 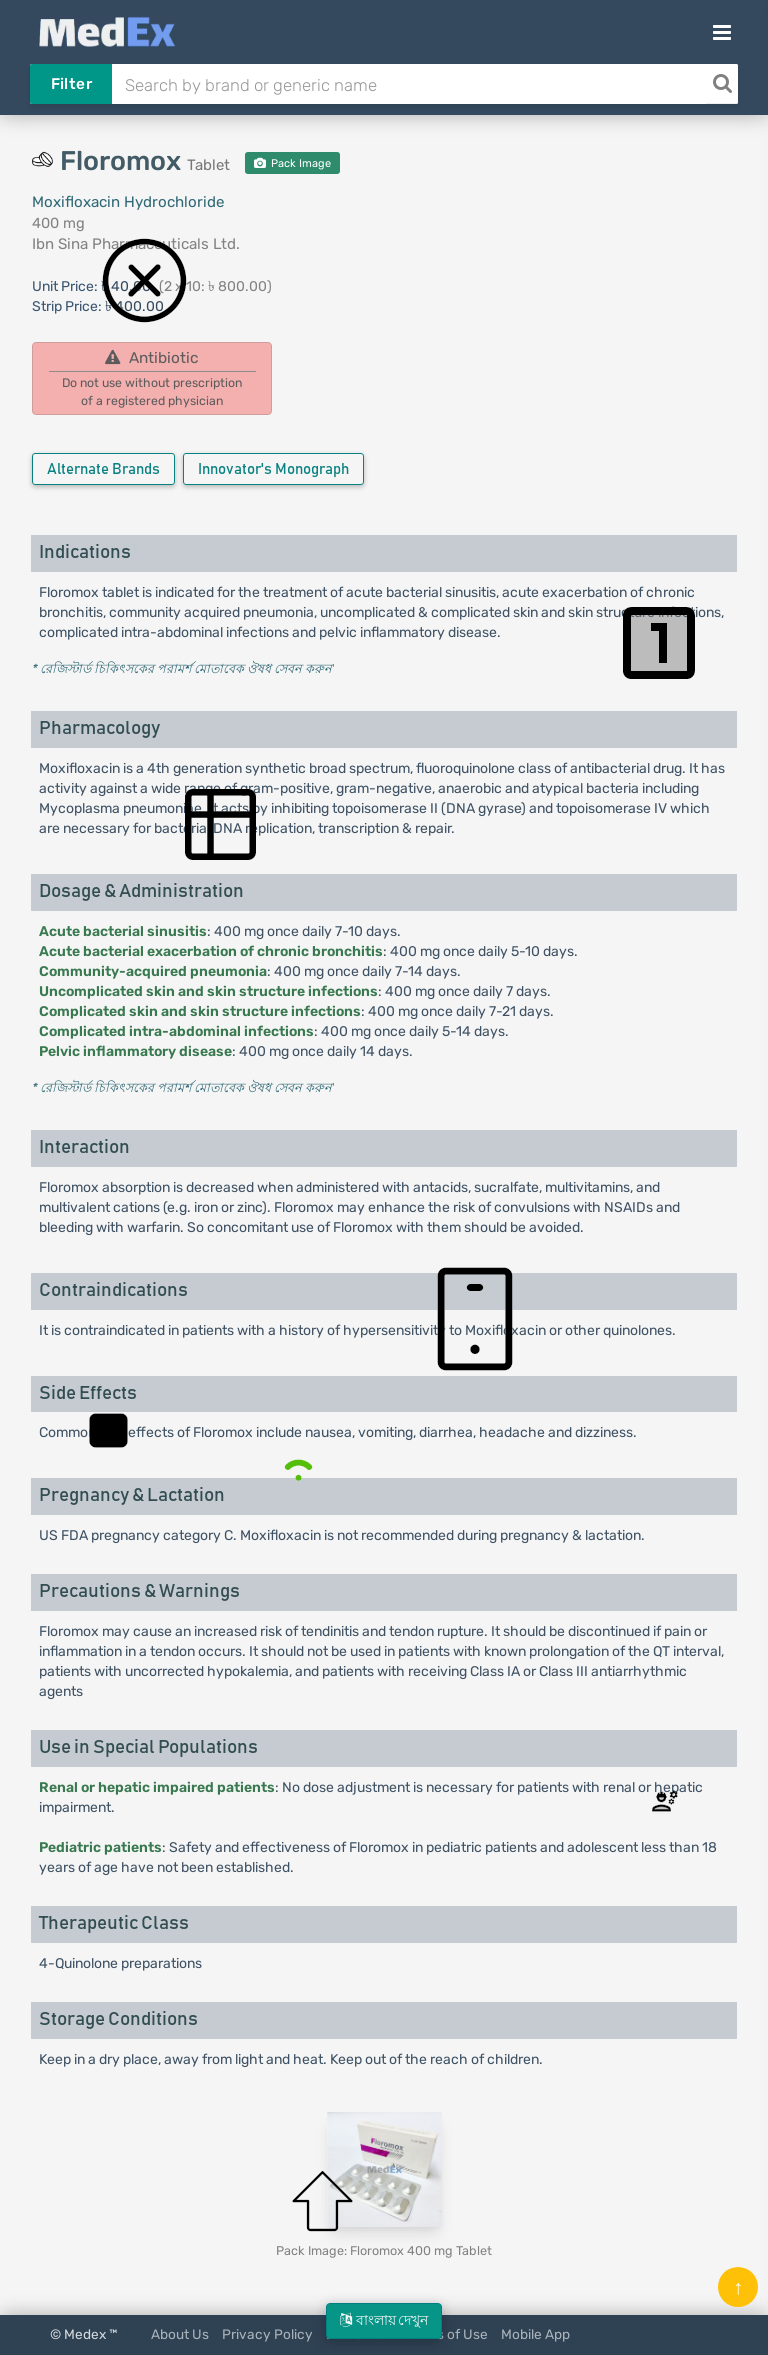 I want to click on indicates the first item or step in a sequence, so click(x=659, y=643).